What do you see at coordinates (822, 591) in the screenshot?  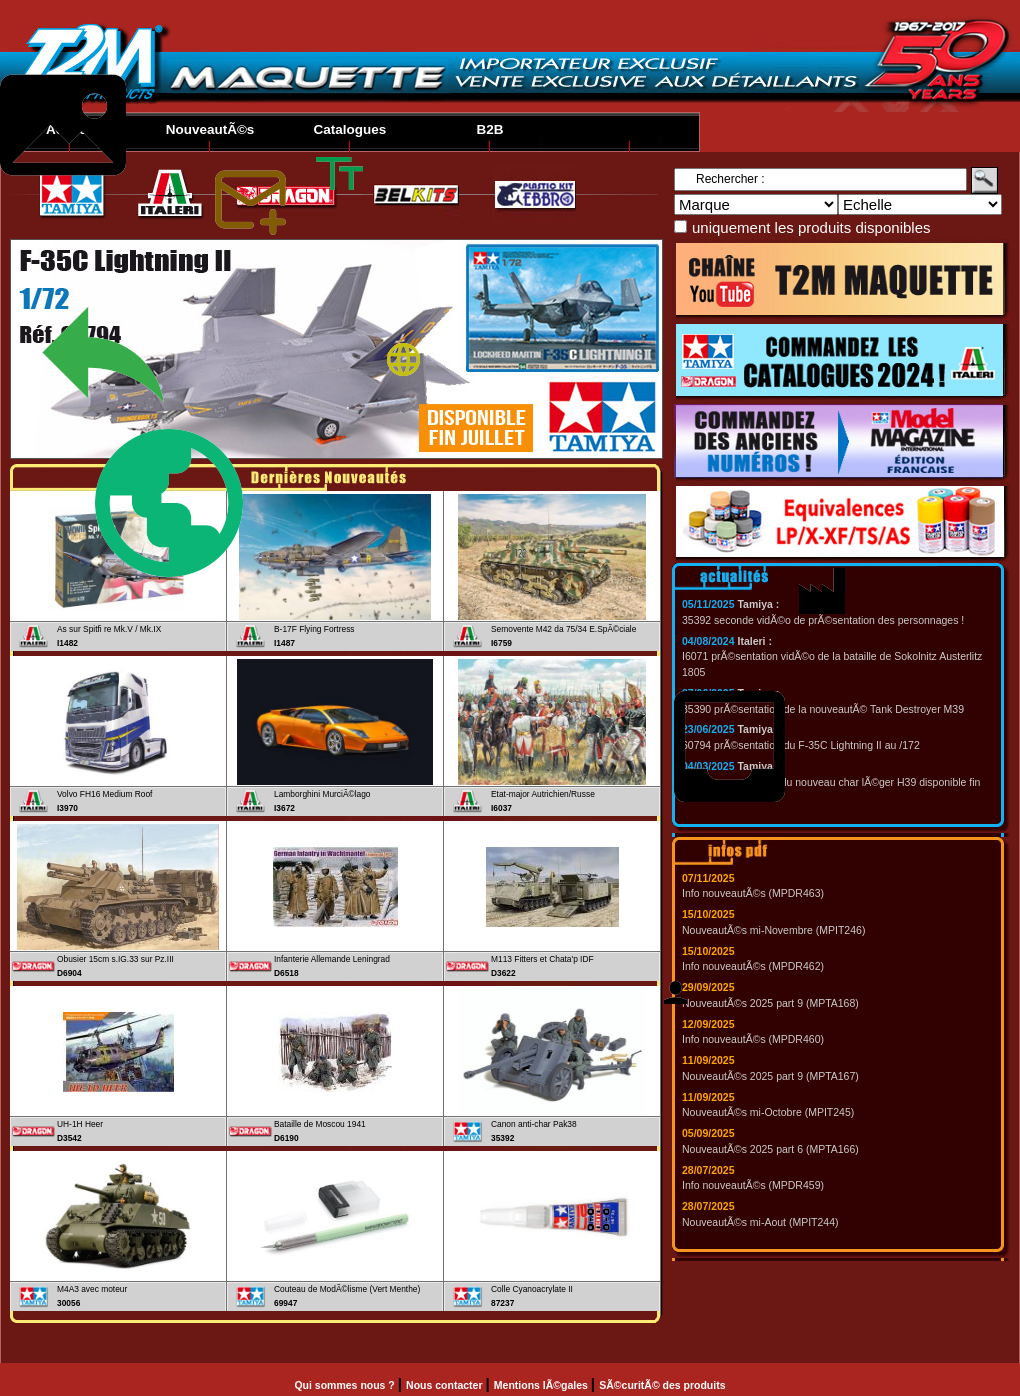 I see `view manufacturing or production settings` at bounding box center [822, 591].